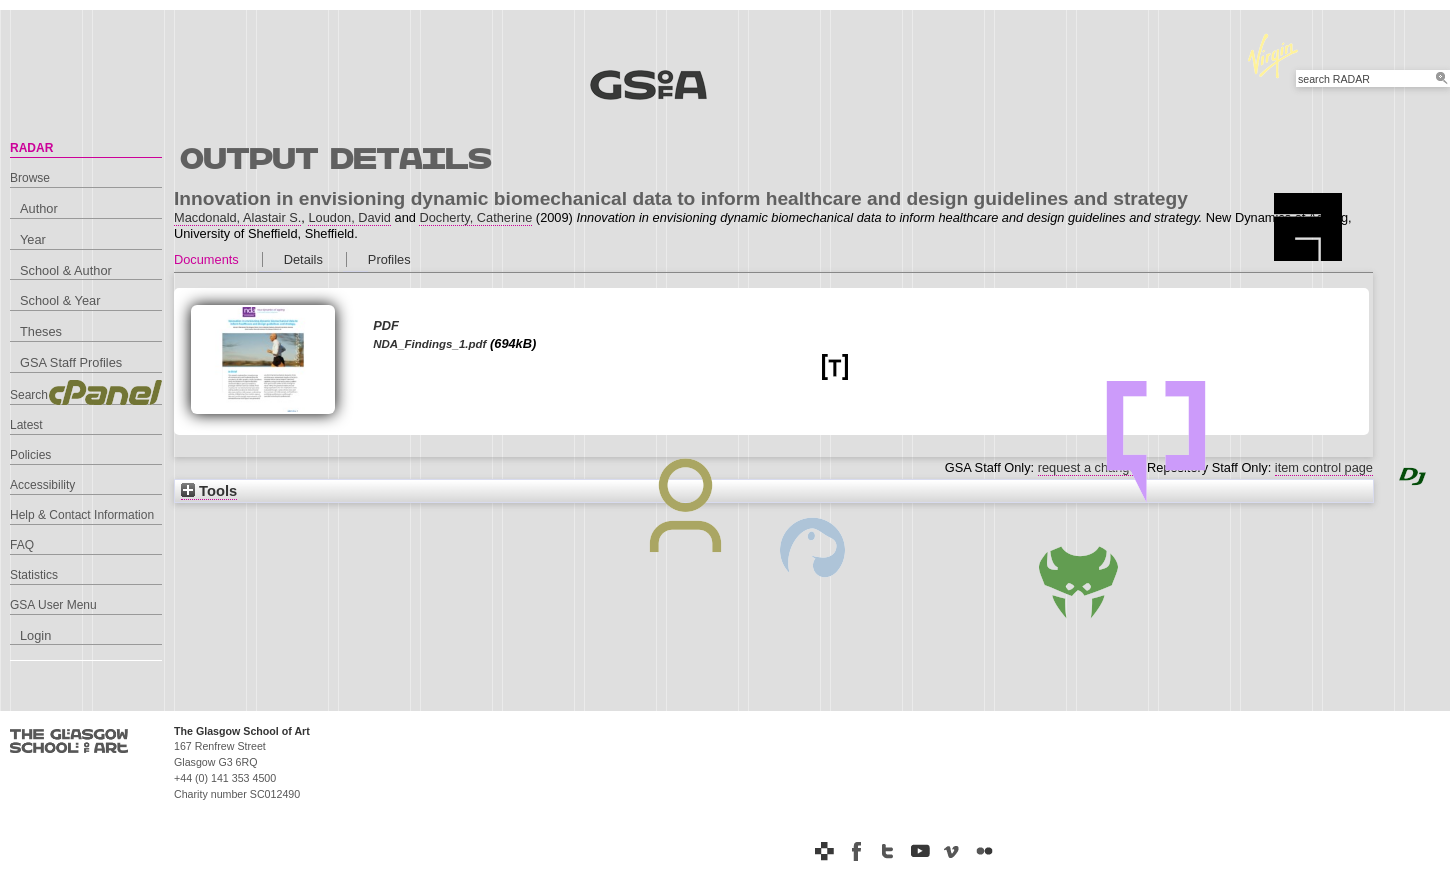 This screenshot has width=1450, height=885. Describe the element at coordinates (1308, 227) in the screenshot. I see `awesomewm window manager logo` at that location.